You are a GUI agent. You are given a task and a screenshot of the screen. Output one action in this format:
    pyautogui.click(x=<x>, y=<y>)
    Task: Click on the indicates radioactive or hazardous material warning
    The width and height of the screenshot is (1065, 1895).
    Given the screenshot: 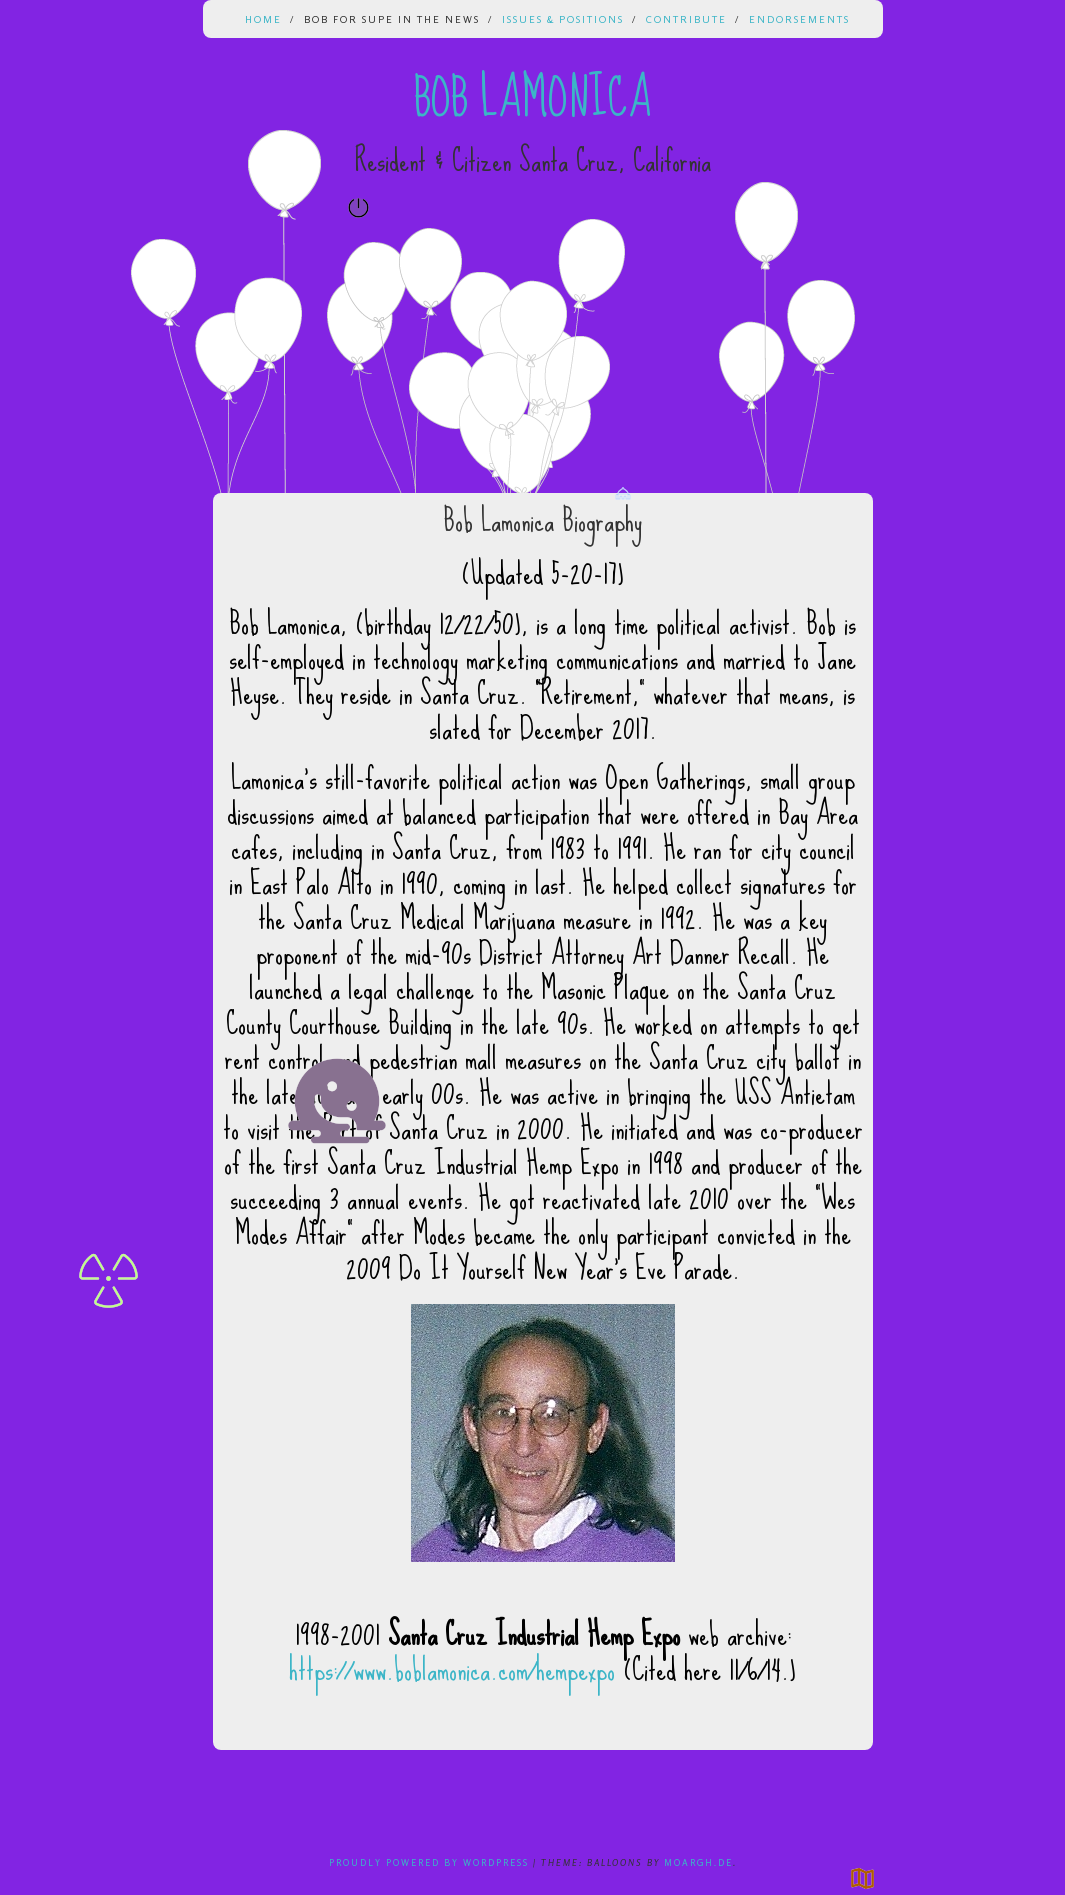 What is the action you would take?
    pyautogui.click(x=108, y=1278)
    